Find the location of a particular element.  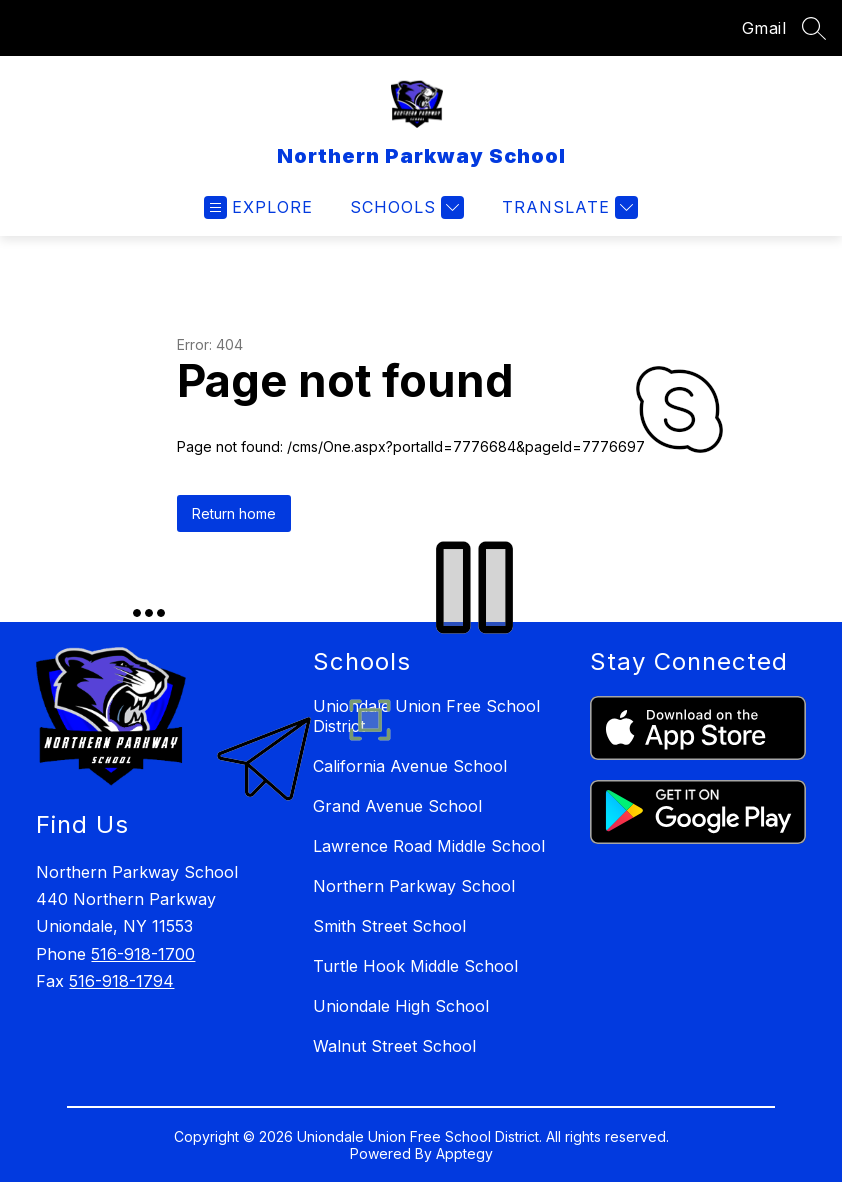

switch to column layout view is located at coordinates (474, 587).